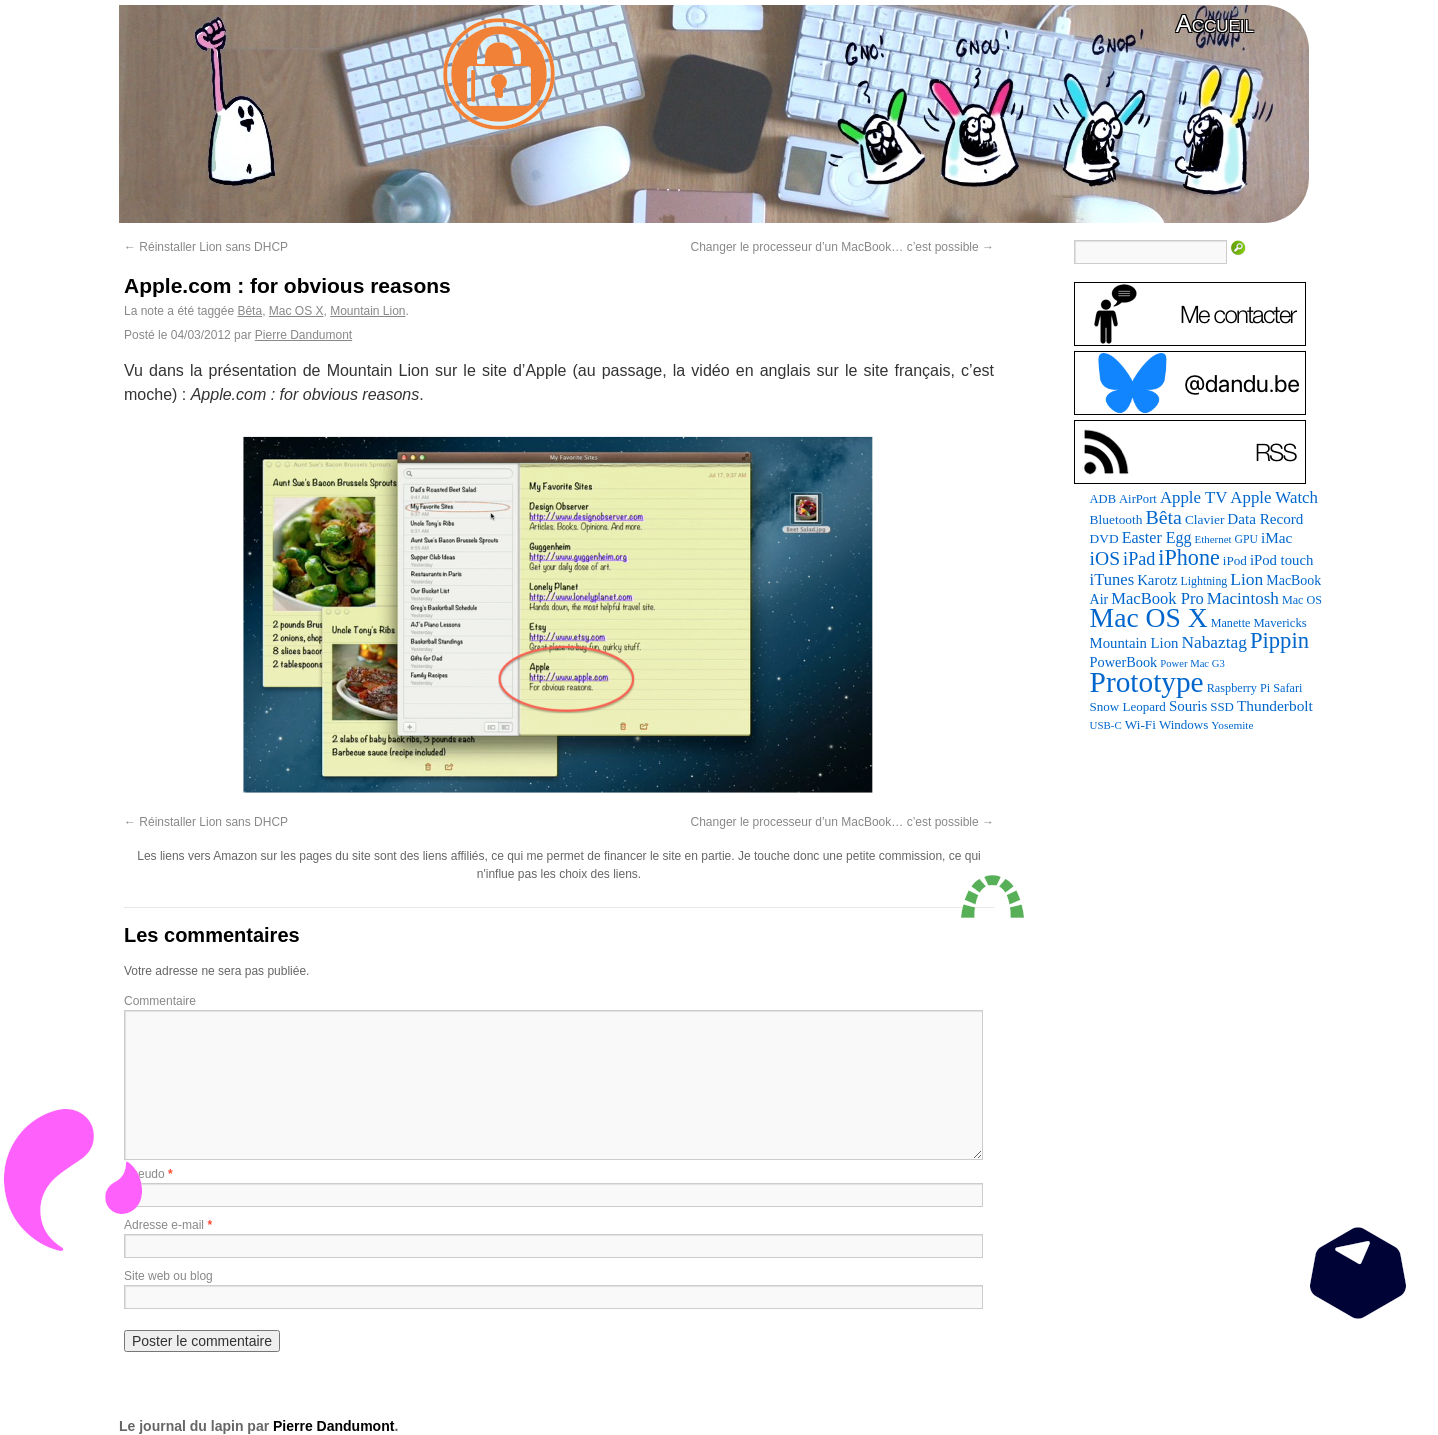  Describe the element at coordinates (499, 74) in the screenshot. I see `expeditedssl brand logo` at that location.